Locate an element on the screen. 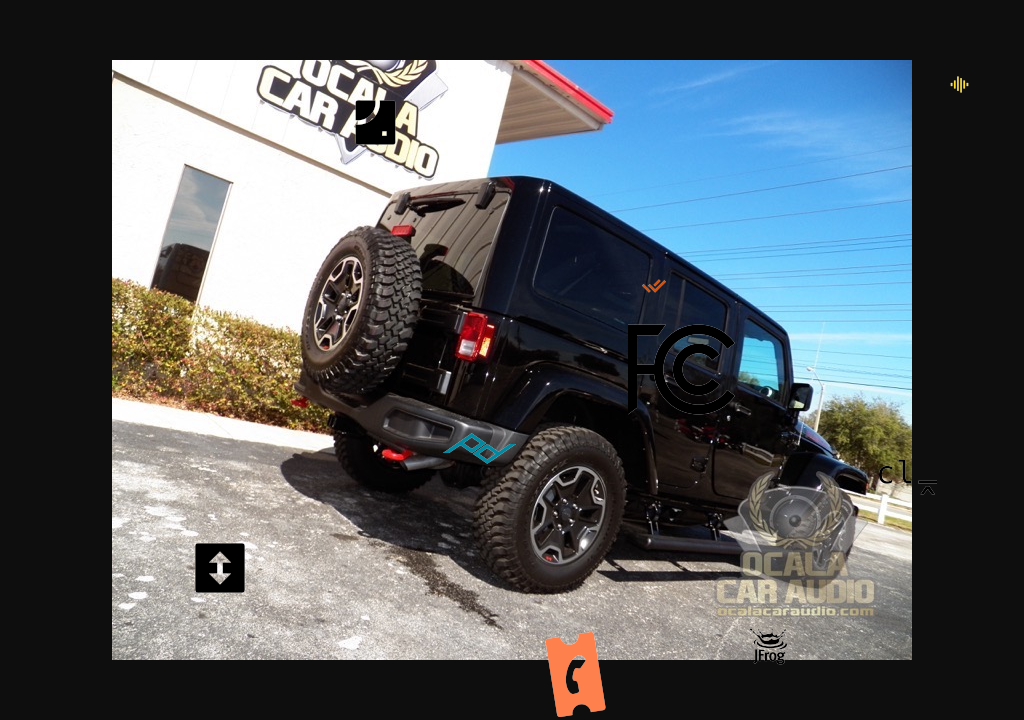 This screenshot has width=1024, height=720. voice recognition or audio waveform indicator is located at coordinates (959, 84).